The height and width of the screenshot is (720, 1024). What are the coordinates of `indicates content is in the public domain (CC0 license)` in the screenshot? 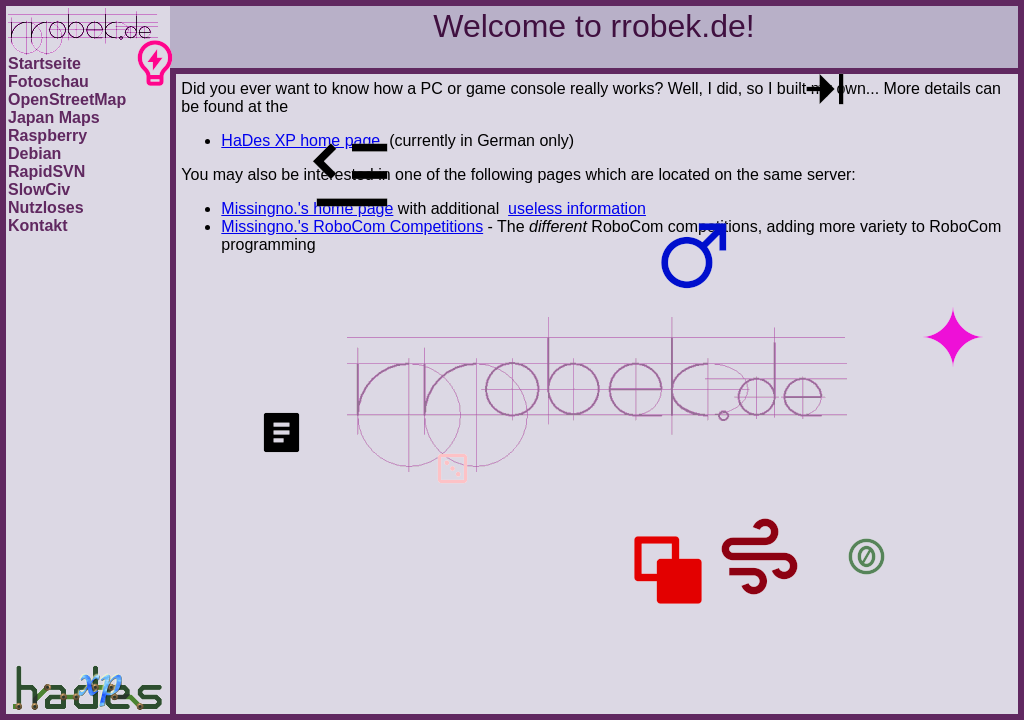 It's located at (866, 556).